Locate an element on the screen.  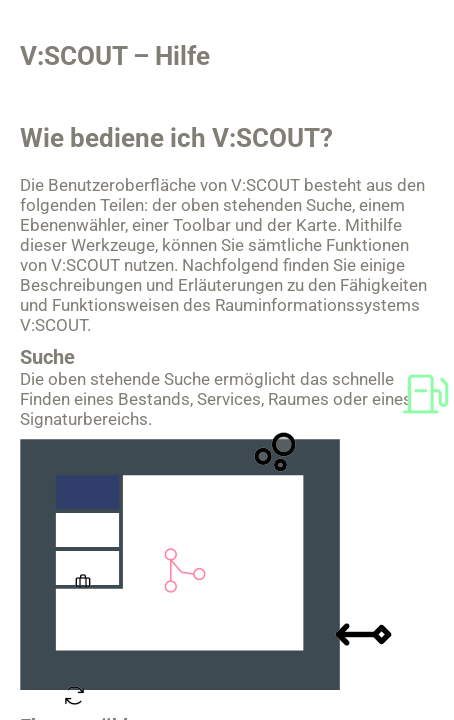
view bubble chart visualization is located at coordinates (274, 452).